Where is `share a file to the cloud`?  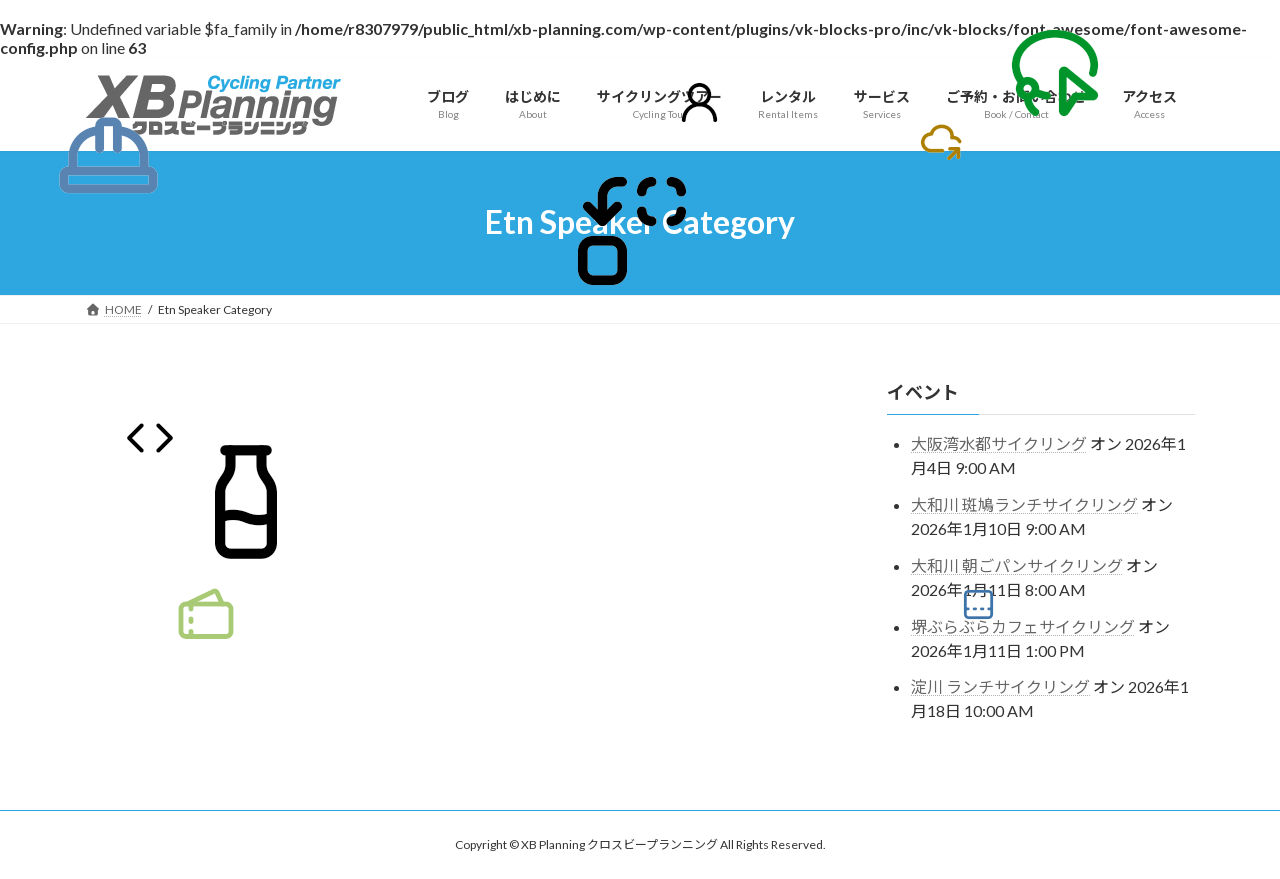
share a file to the cloud is located at coordinates (941, 139).